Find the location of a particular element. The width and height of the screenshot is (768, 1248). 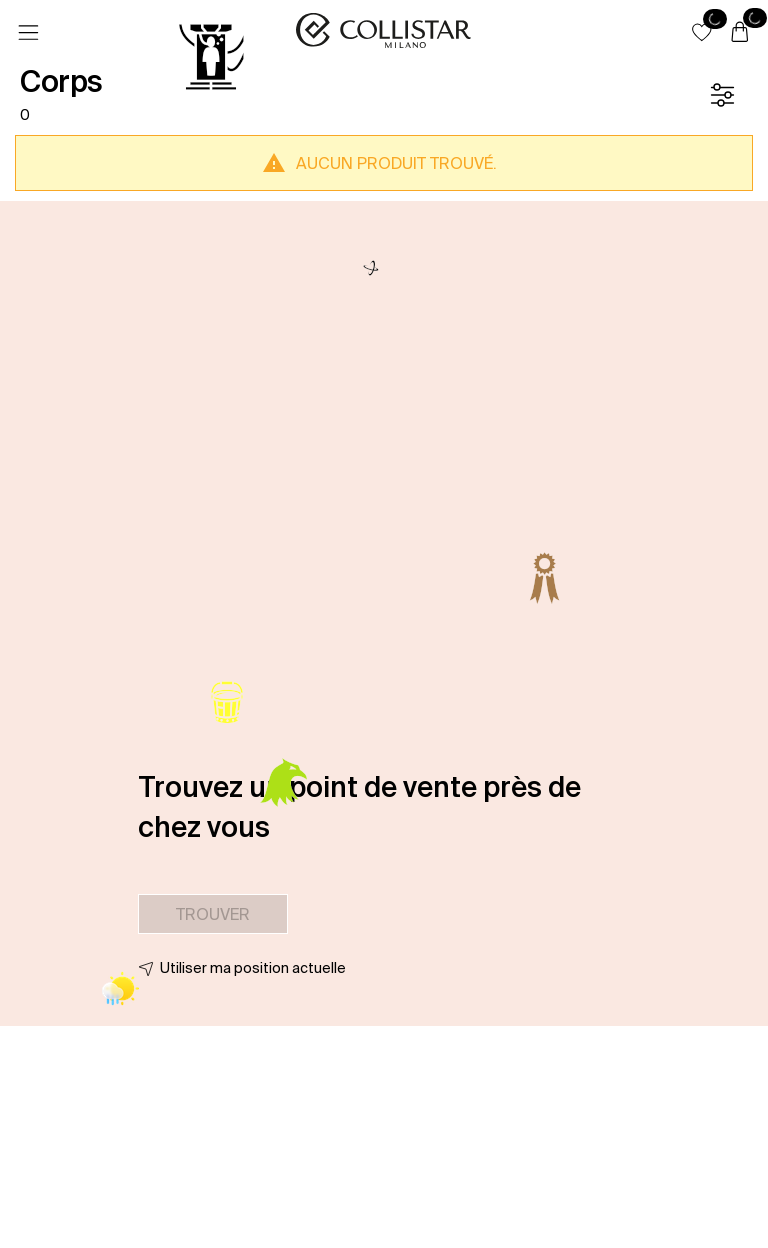

indicates full water bucket in game inventory is located at coordinates (227, 701).